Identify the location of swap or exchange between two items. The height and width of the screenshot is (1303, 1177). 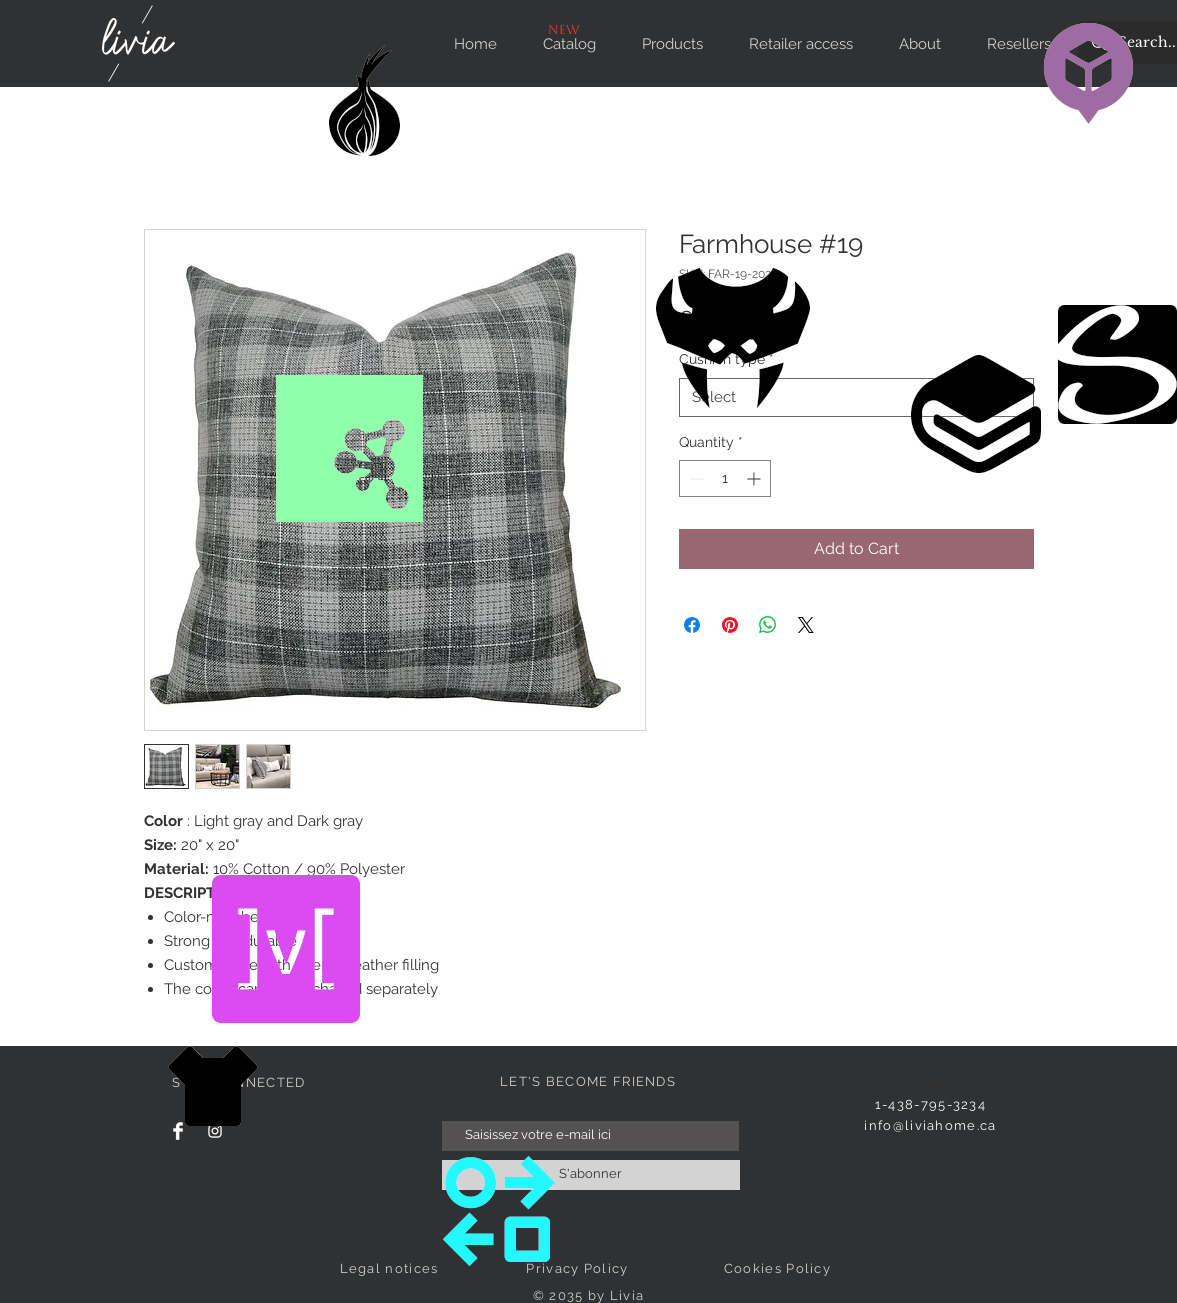
(499, 1211).